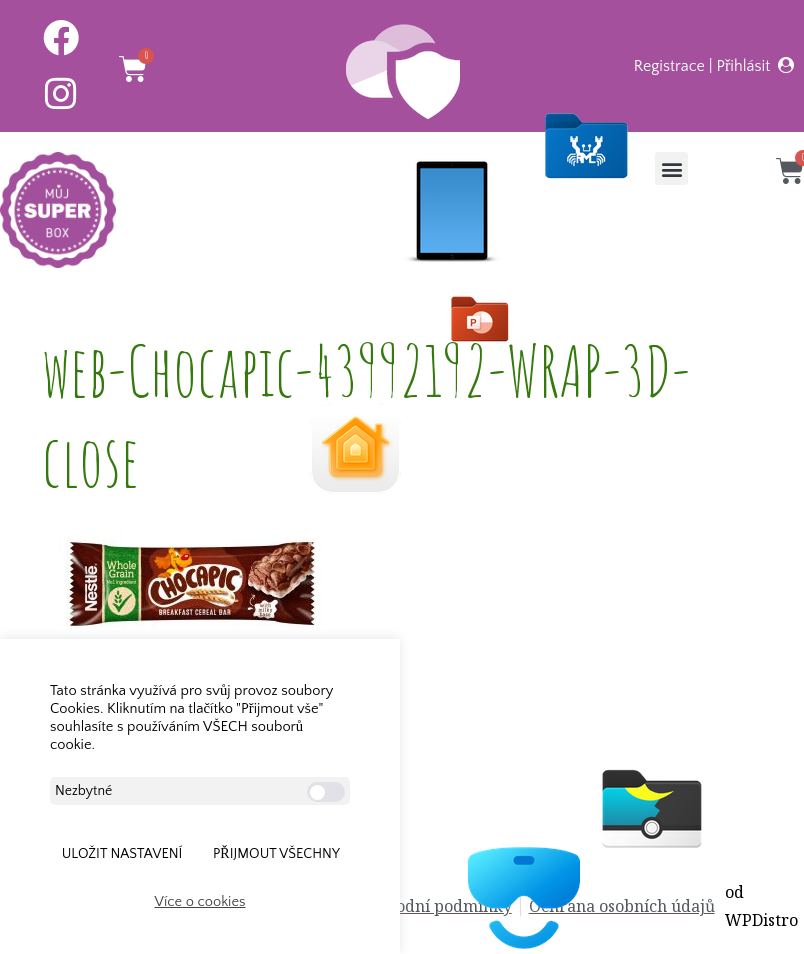 This screenshot has width=804, height=954. Describe the element at coordinates (479, 320) in the screenshot. I see `open folder containing PowerPoint presentations` at that location.